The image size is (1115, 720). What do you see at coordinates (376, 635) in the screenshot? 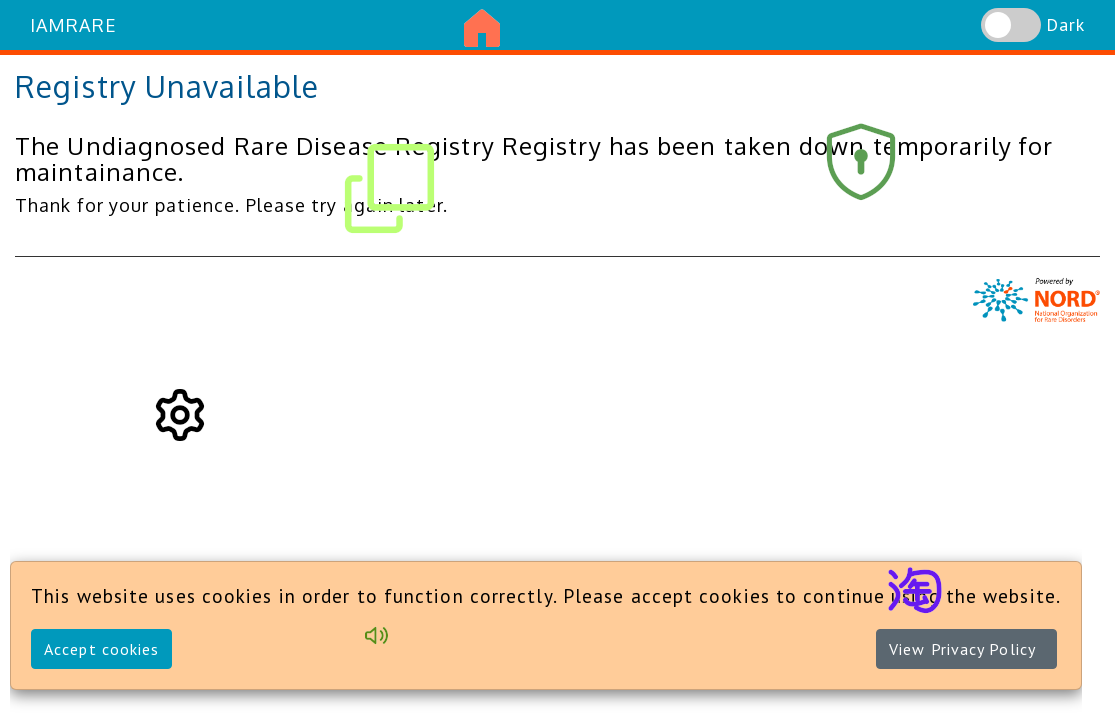
I see `unmute audio or turn sound on` at bounding box center [376, 635].